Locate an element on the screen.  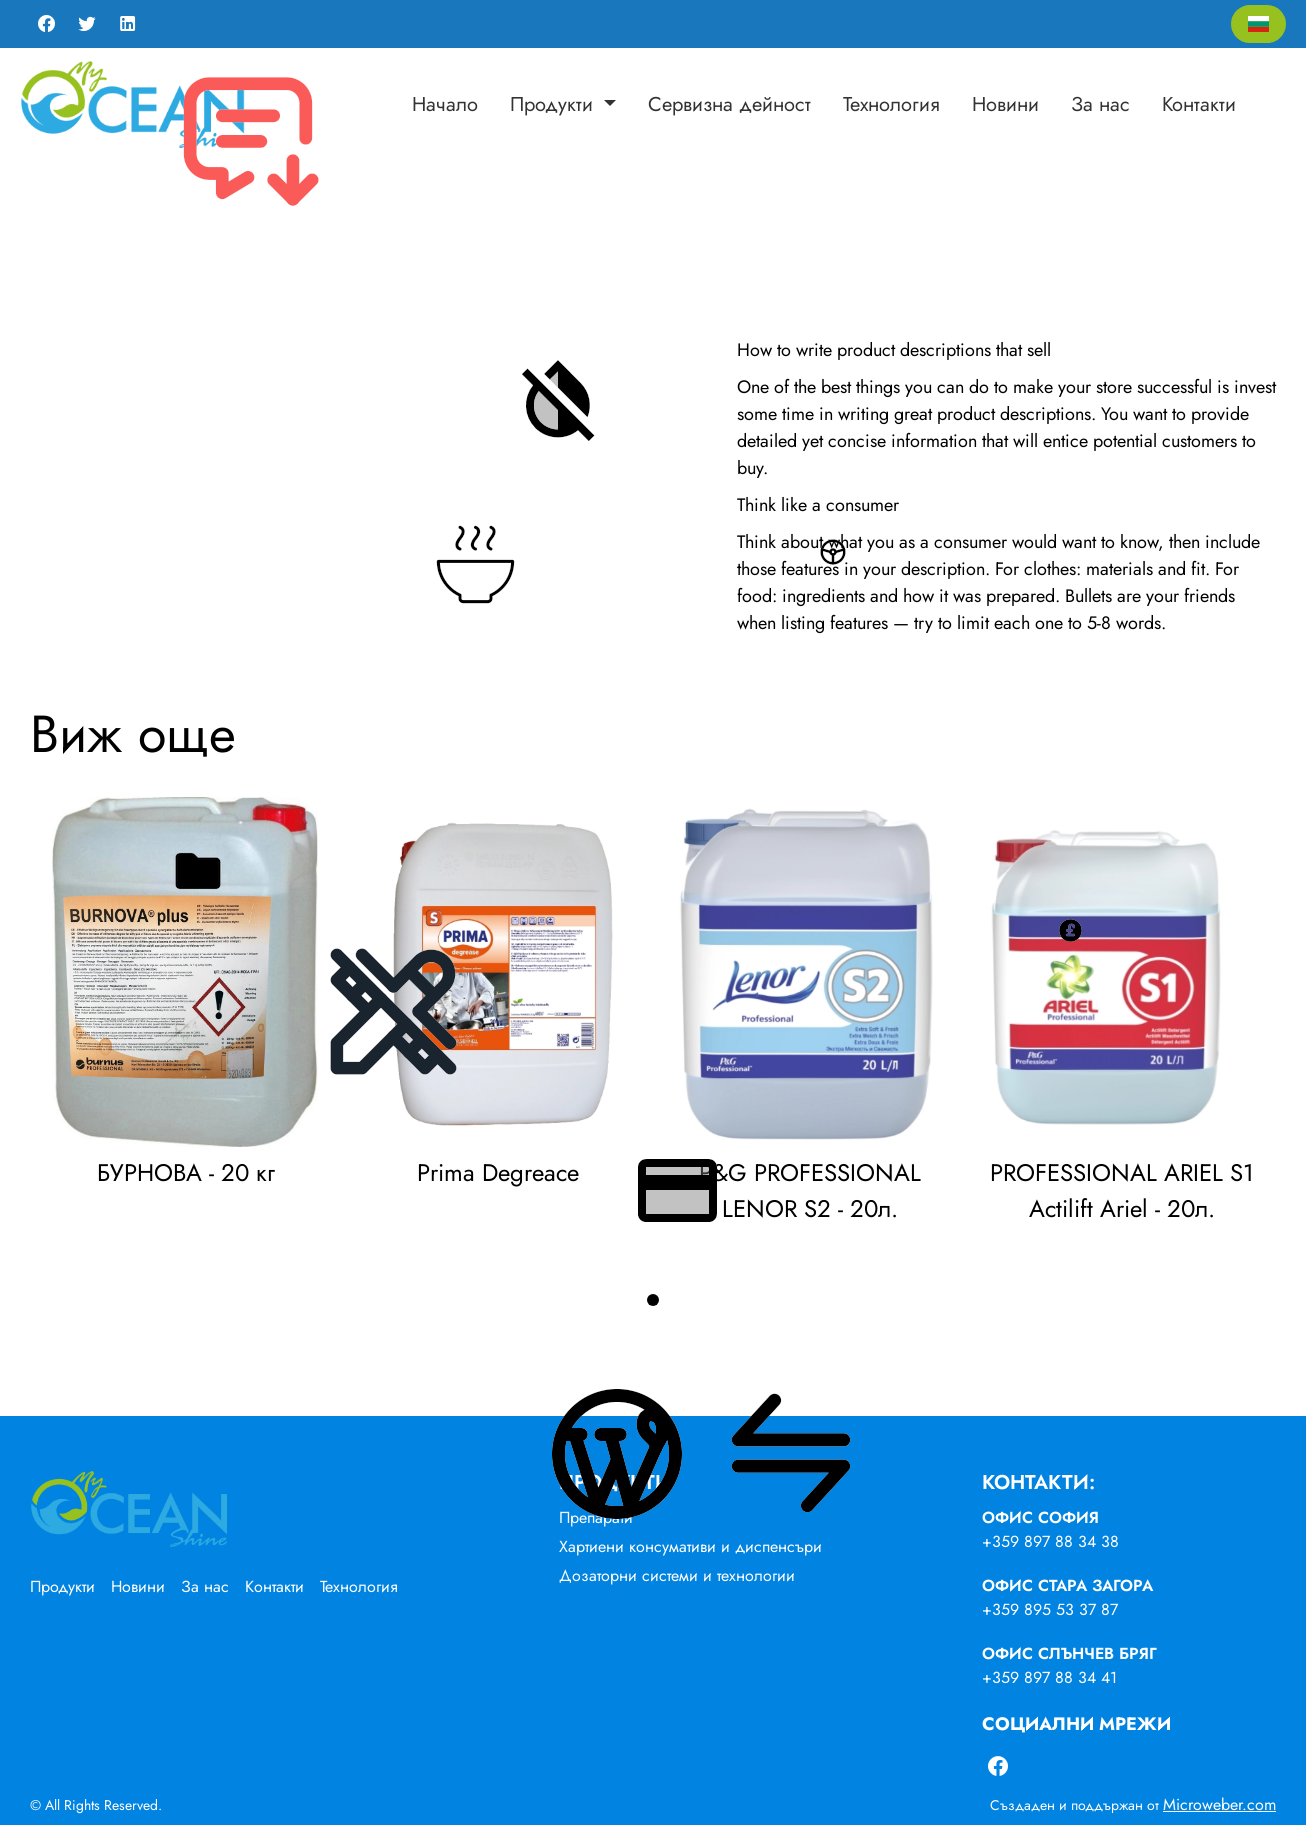
access your files and documents is located at coordinates (198, 871).